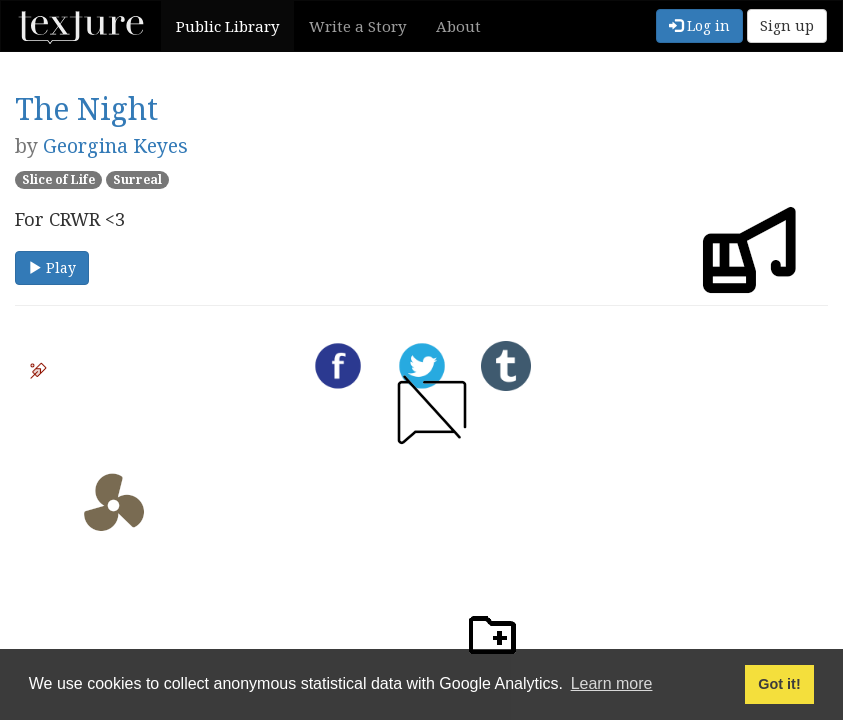  I want to click on construction or building in progress, so click(751, 255).